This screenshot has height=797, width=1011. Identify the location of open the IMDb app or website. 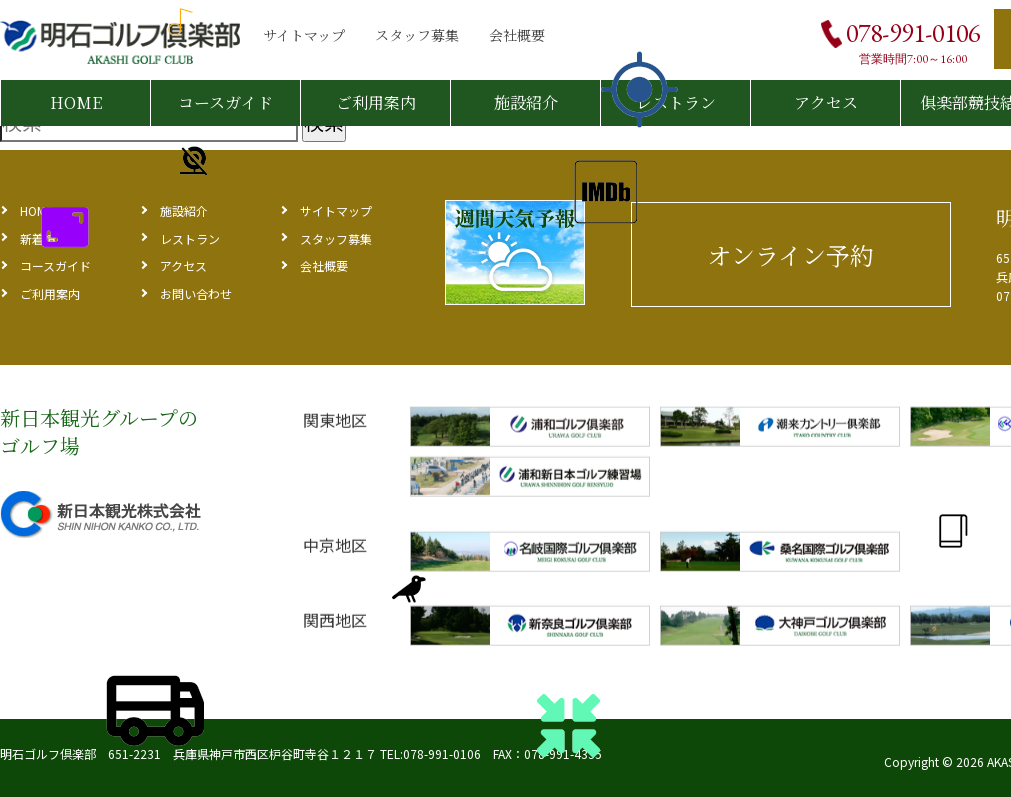
(606, 192).